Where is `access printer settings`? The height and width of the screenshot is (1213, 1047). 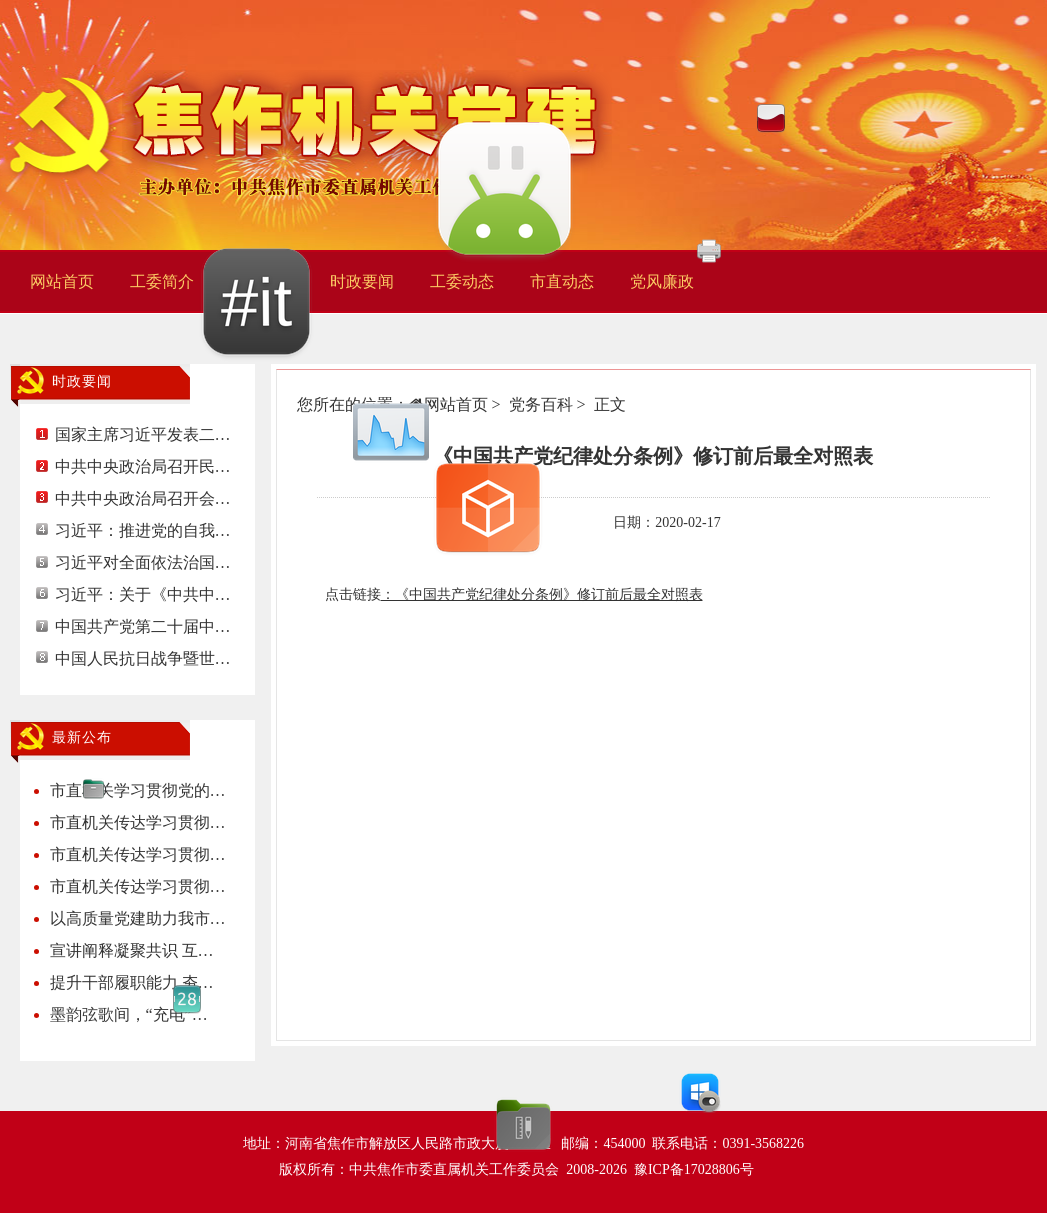 access printer settings is located at coordinates (709, 251).